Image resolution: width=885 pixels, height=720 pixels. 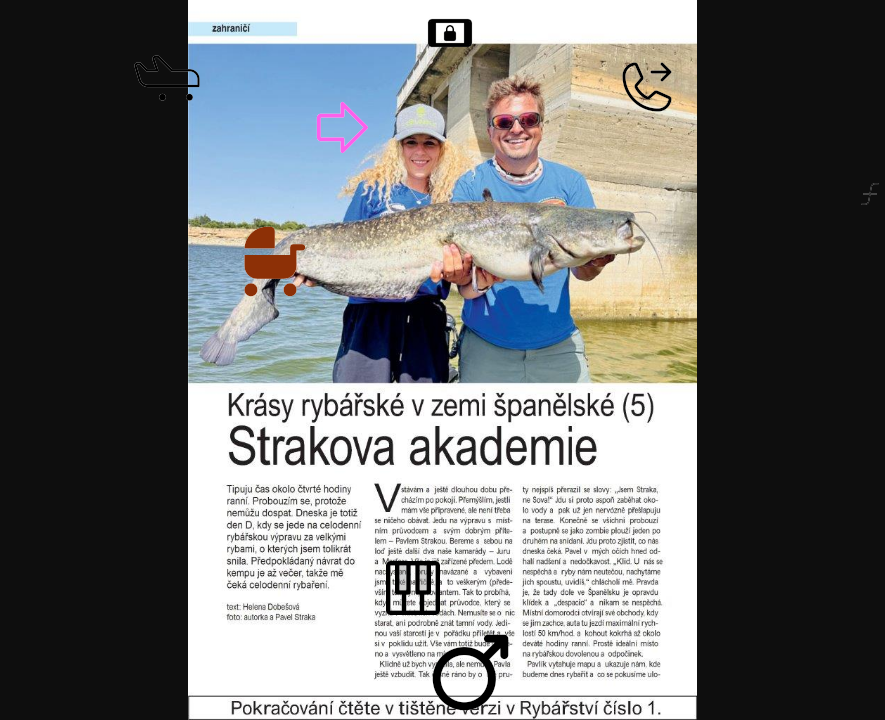 I want to click on open music or piano app, so click(x=413, y=588).